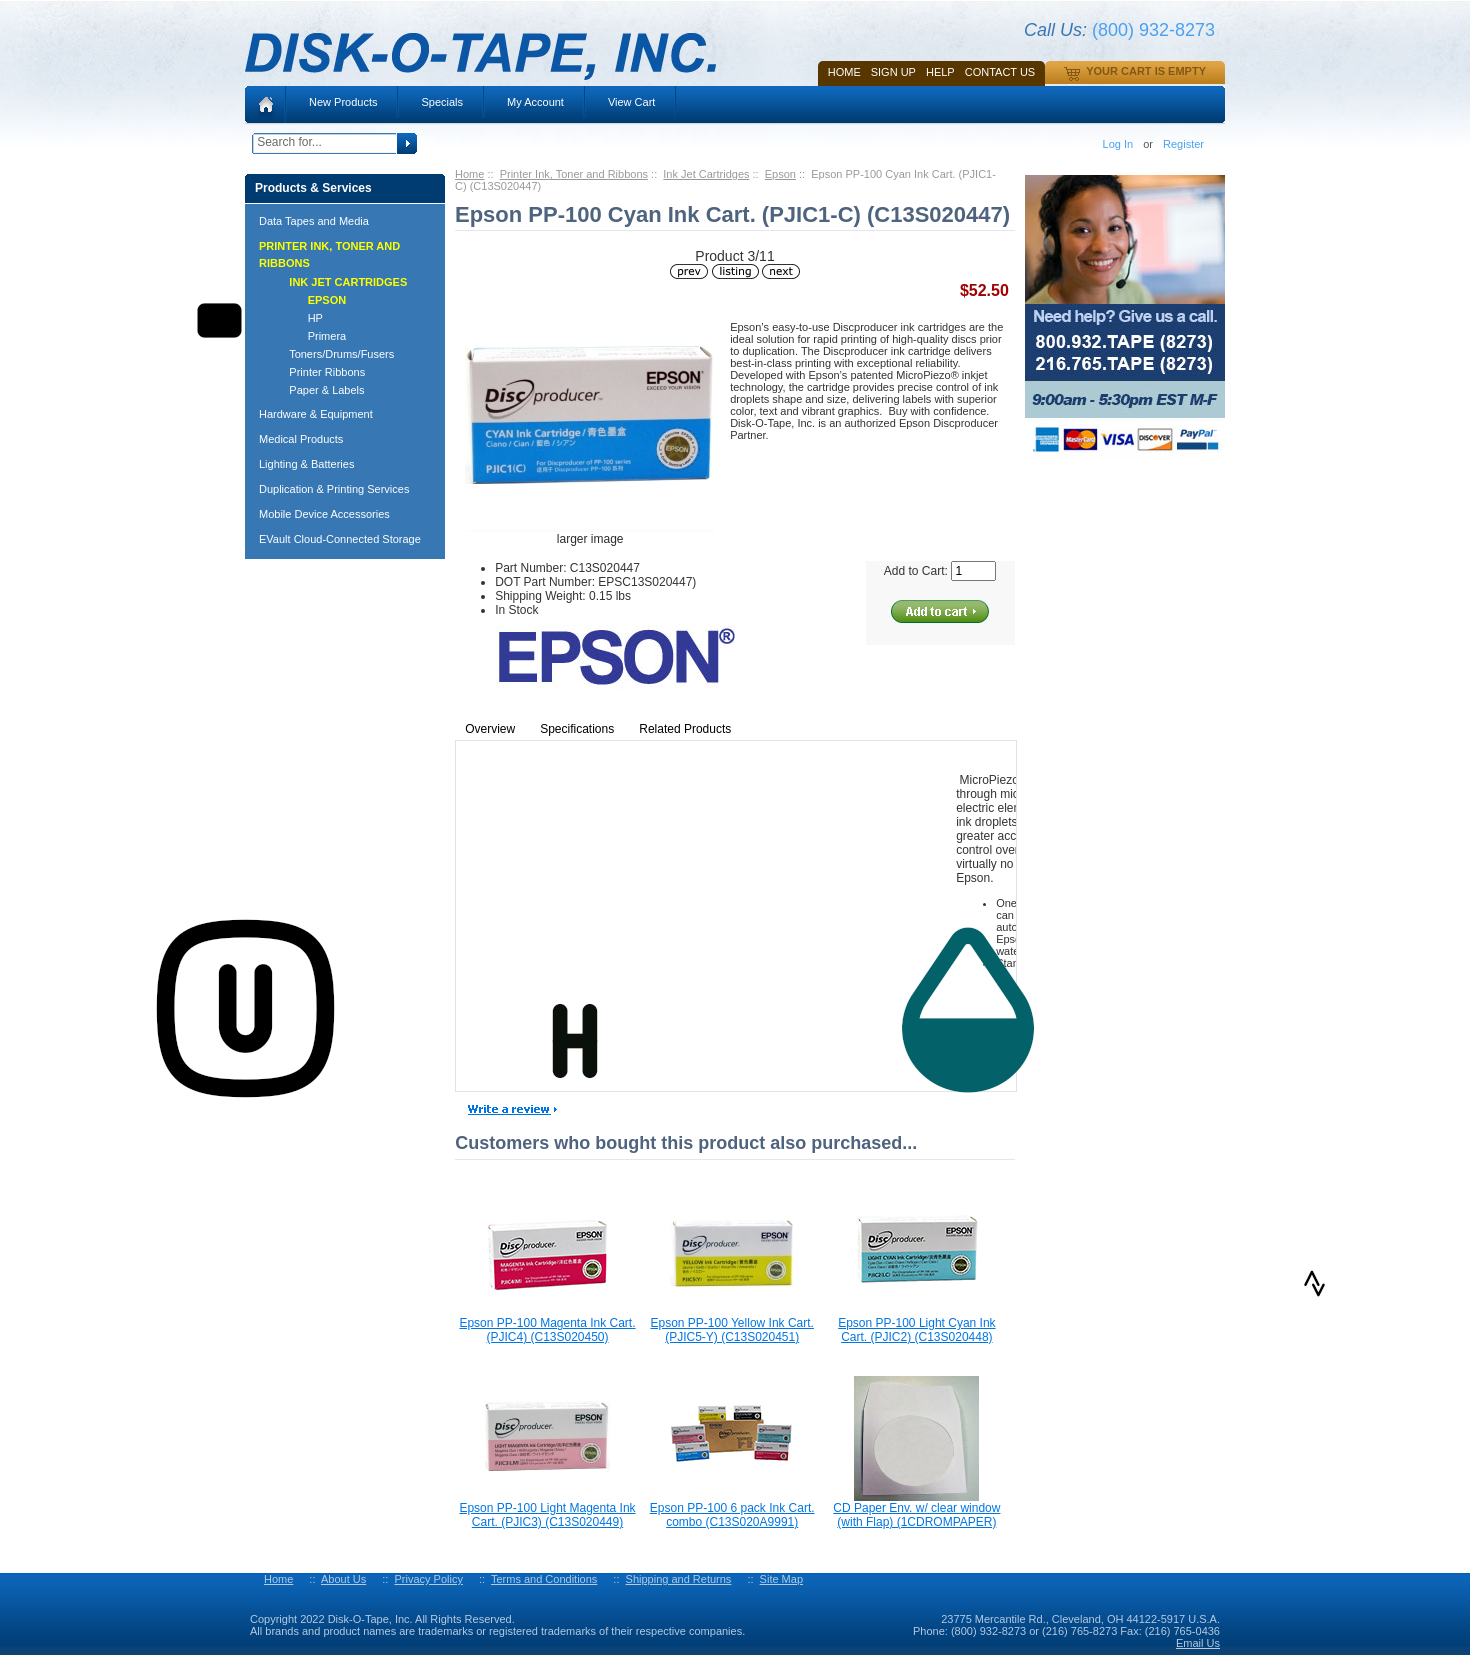 This screenshot has width=1470, height=1665. I want to click on connect to strava fitness tracking, so click(1314, 1283).